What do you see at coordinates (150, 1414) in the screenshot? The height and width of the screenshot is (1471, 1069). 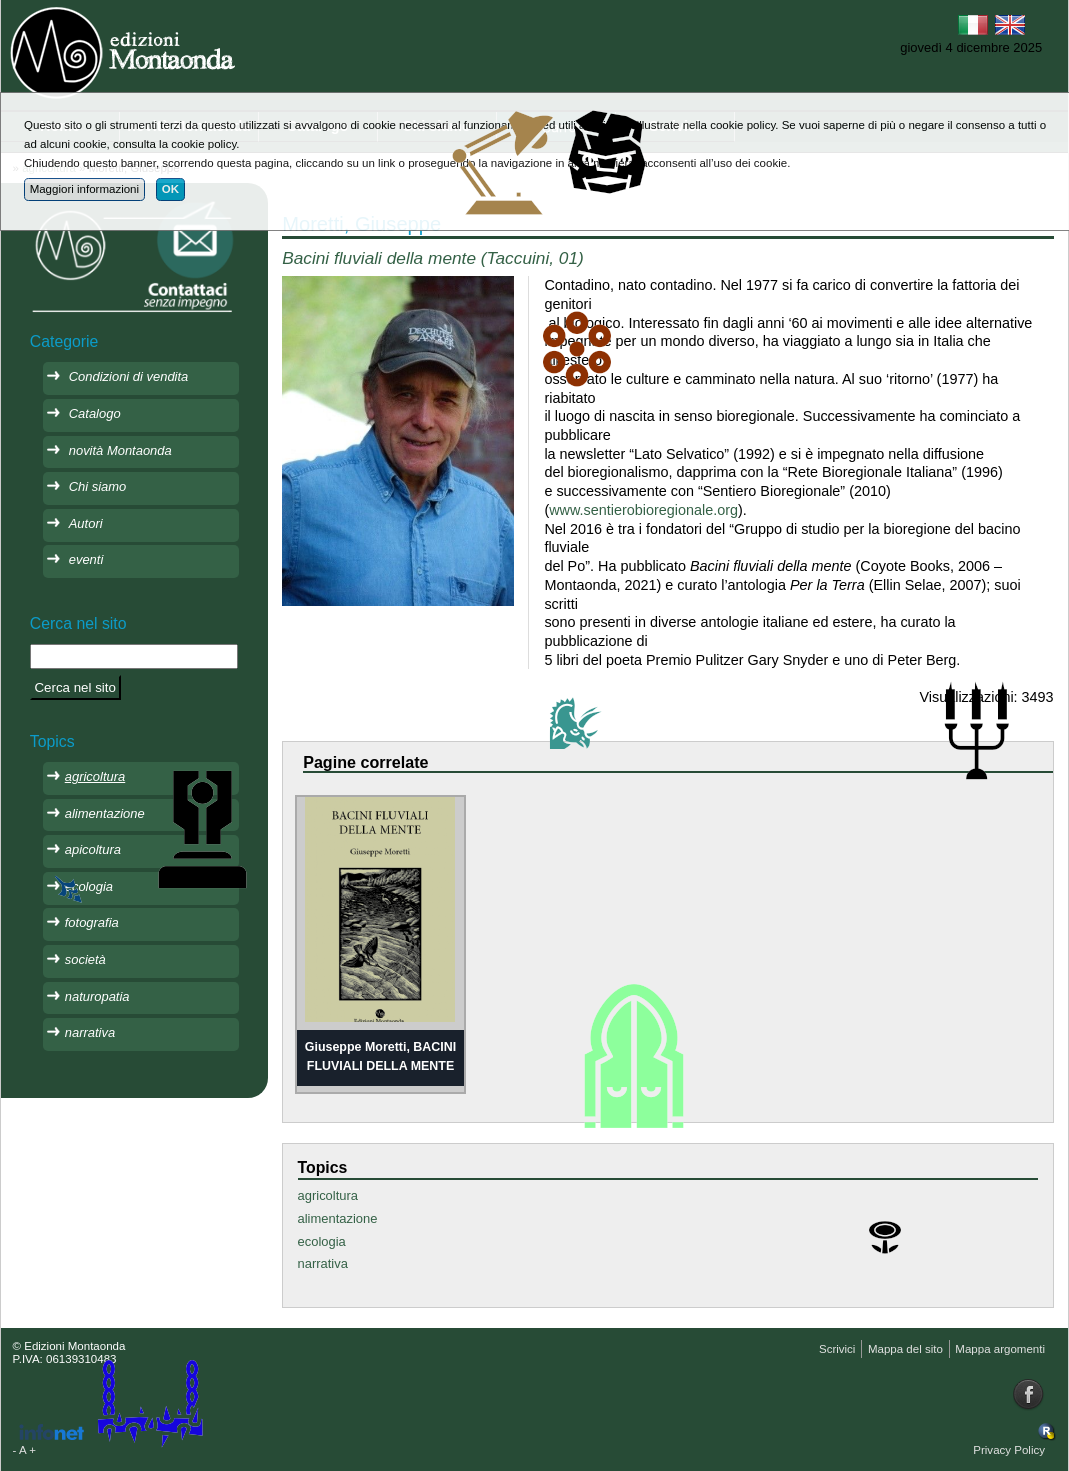 I see `select spiked trunk trap or obstacle` at bounding box center [150, 1414].